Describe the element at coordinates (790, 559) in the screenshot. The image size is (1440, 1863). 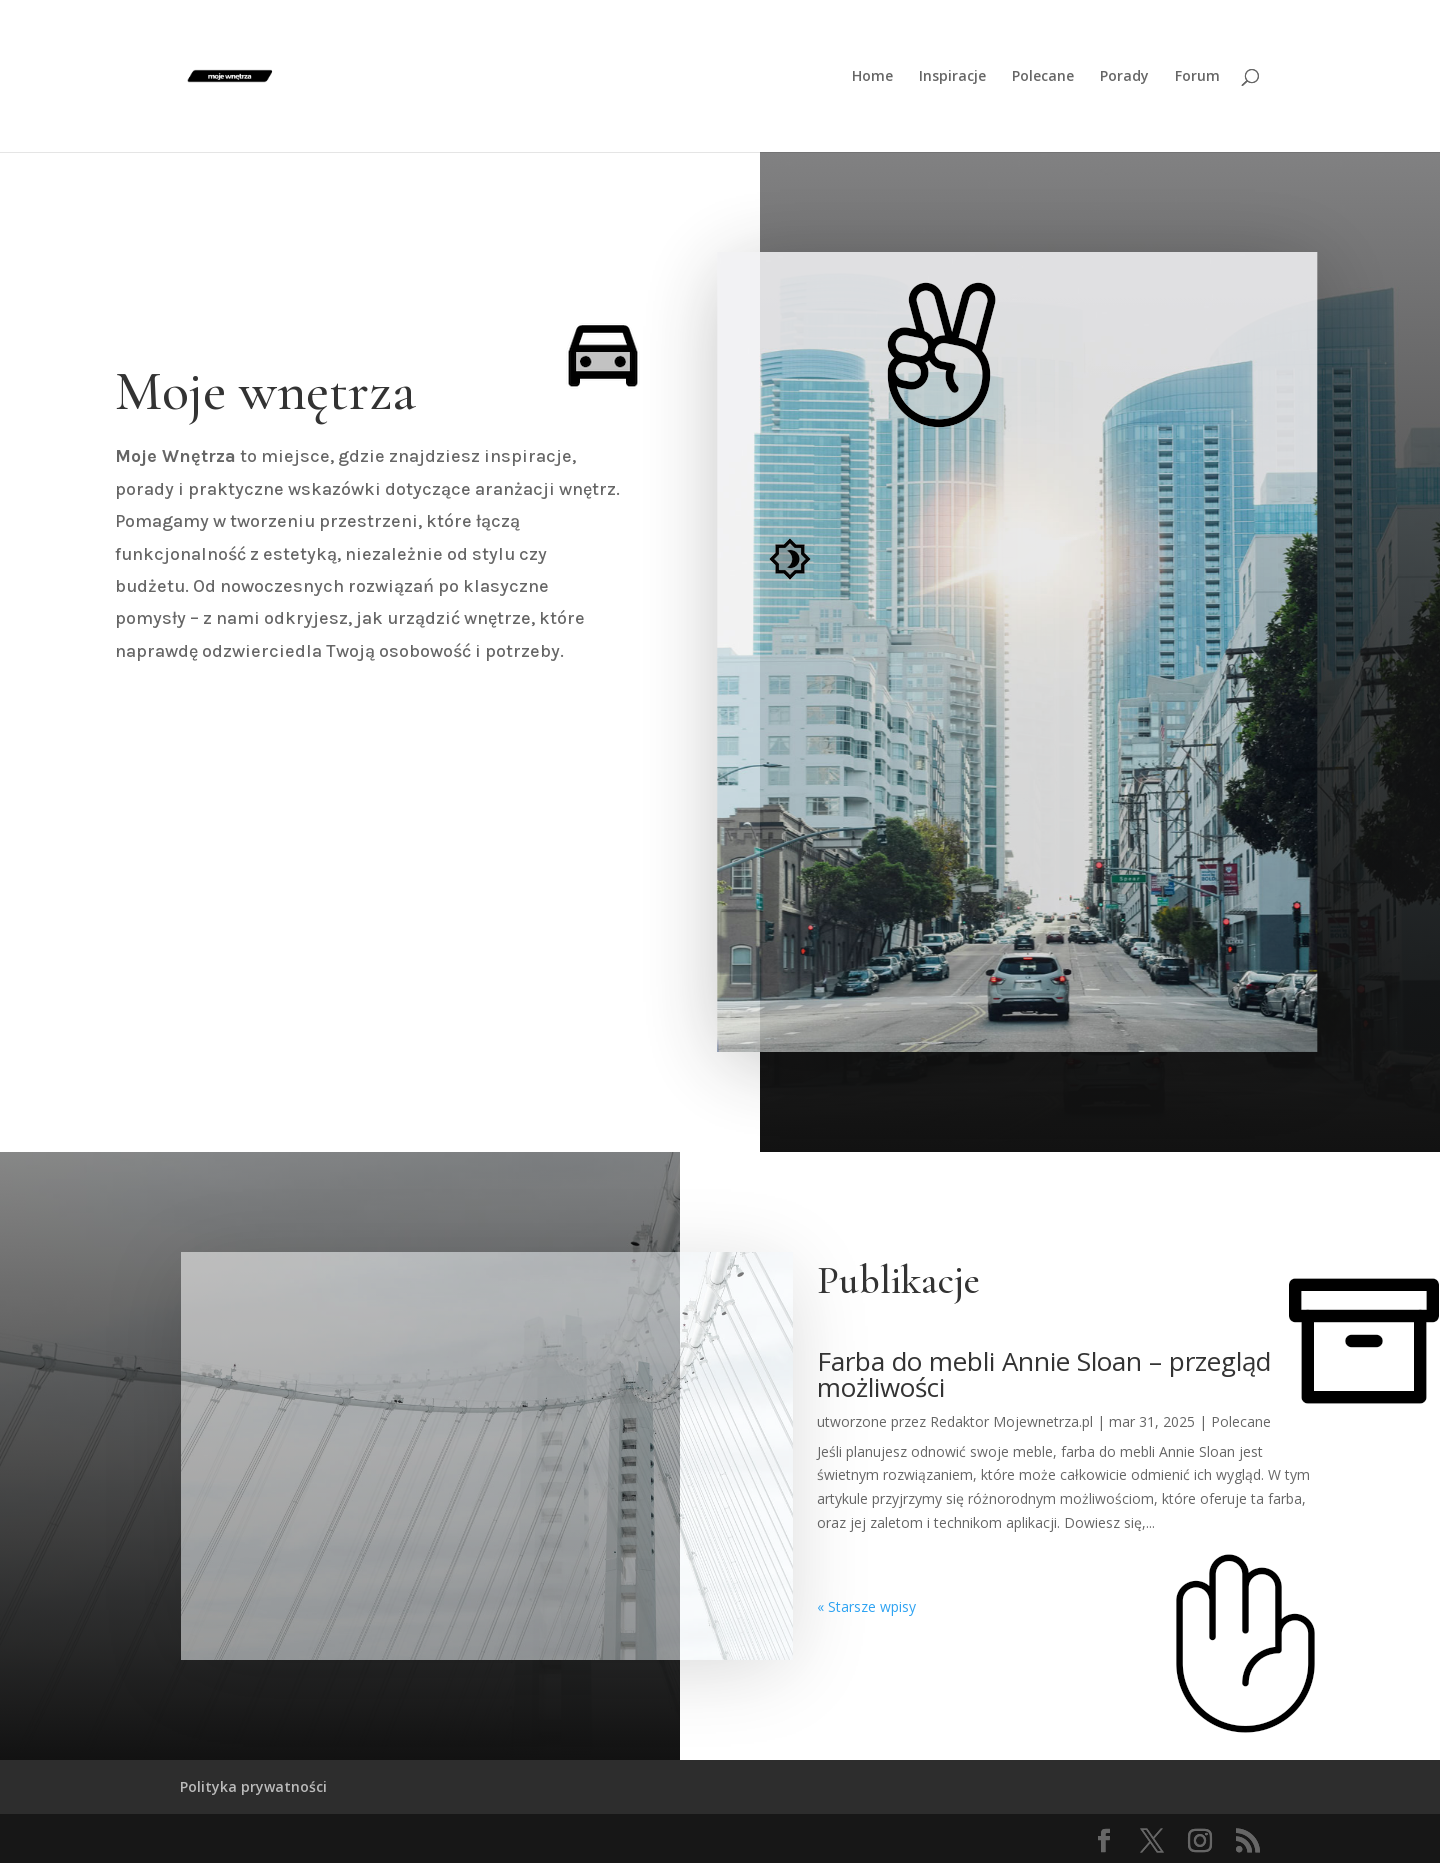
I see `toggle dark mode or night theme` at that location.